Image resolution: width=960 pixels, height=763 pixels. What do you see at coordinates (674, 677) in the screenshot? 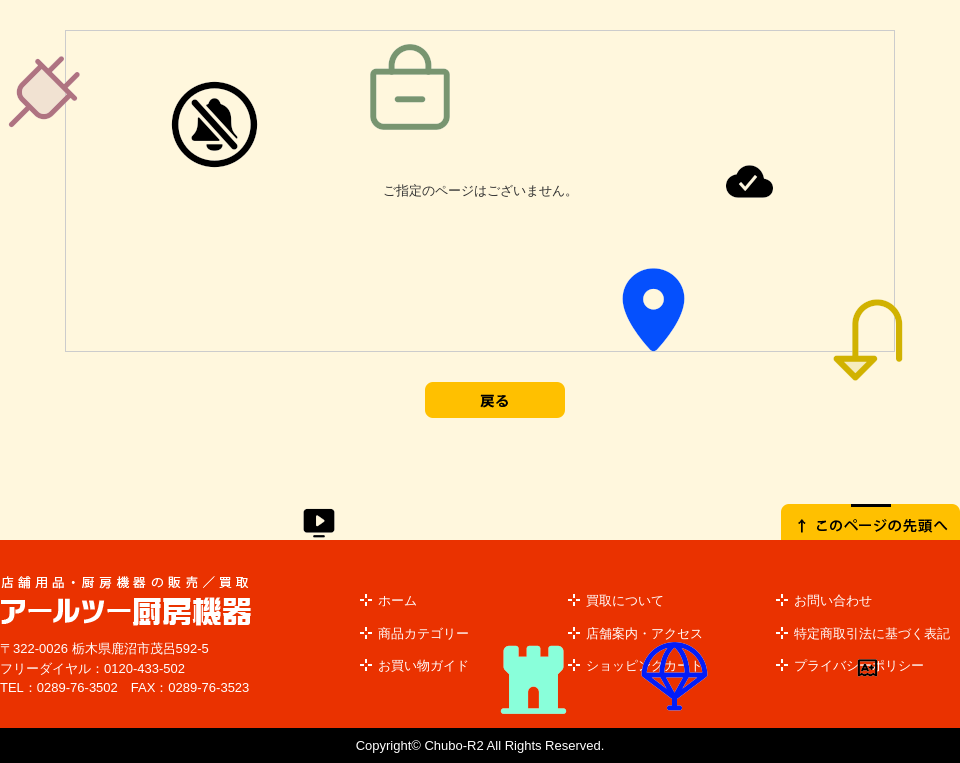
I see `access emergency or backup options` at bounding box center [674, 677].